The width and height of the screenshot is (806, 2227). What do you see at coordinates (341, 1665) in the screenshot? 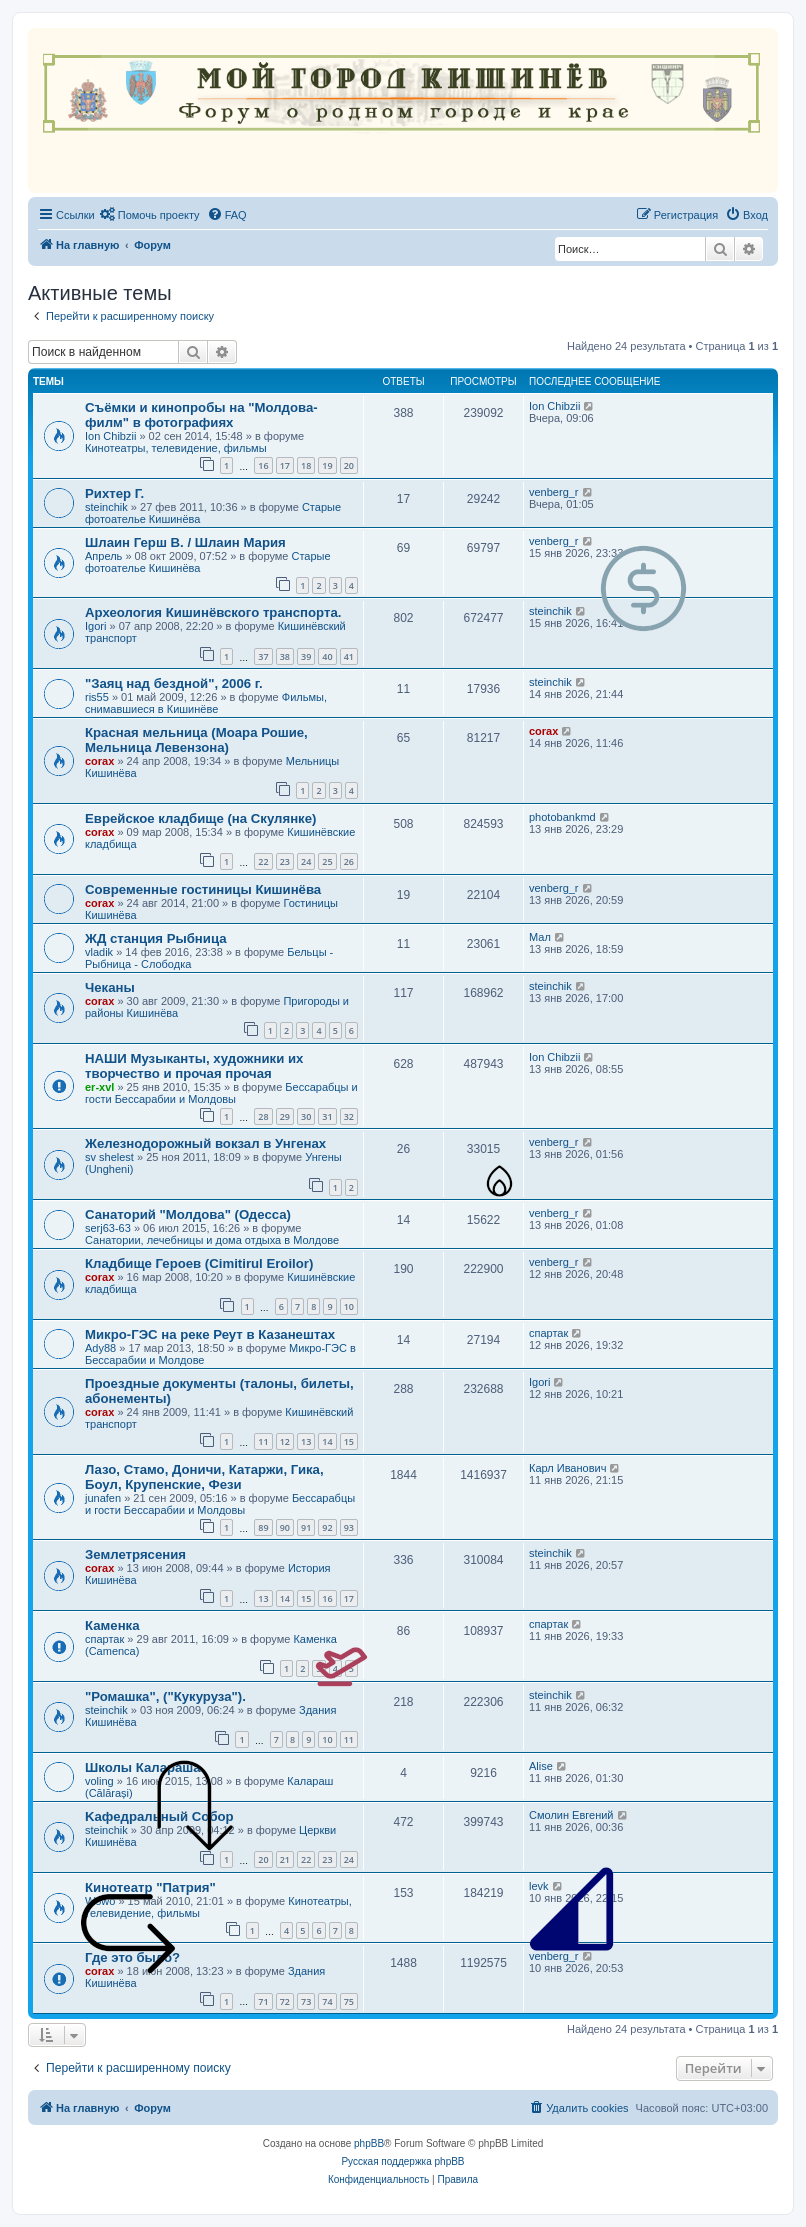
I see `departing flight status indicator` at bounding box center [341, 1665].